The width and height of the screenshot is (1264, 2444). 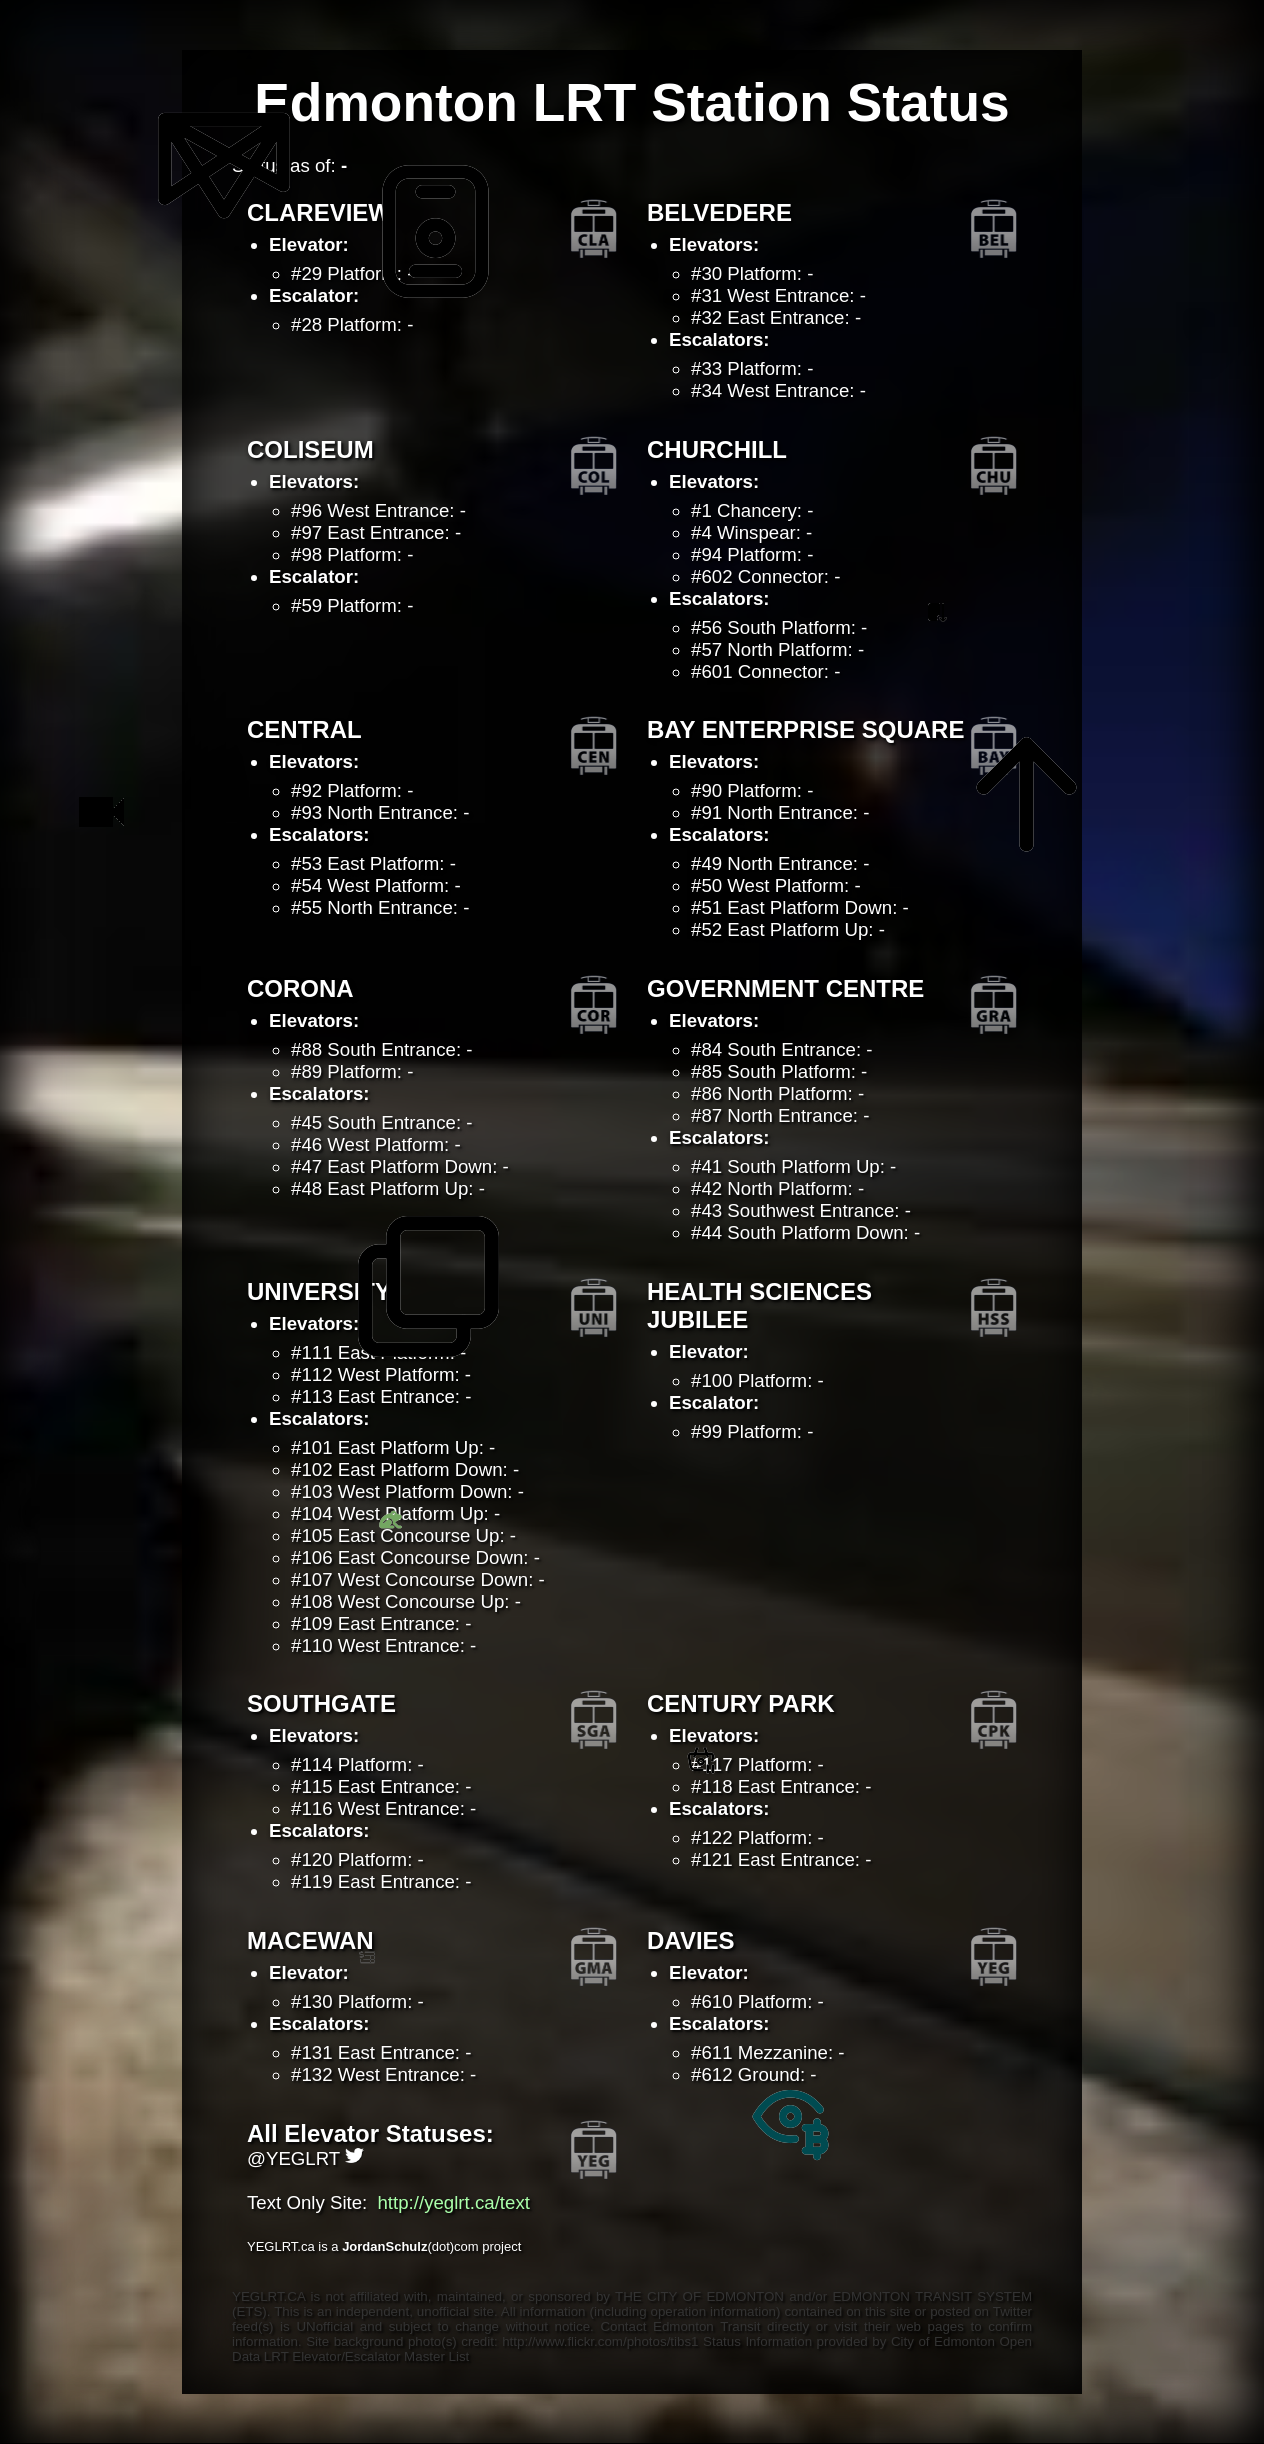 I want to click on start a video call, so click(x=101, y=812).